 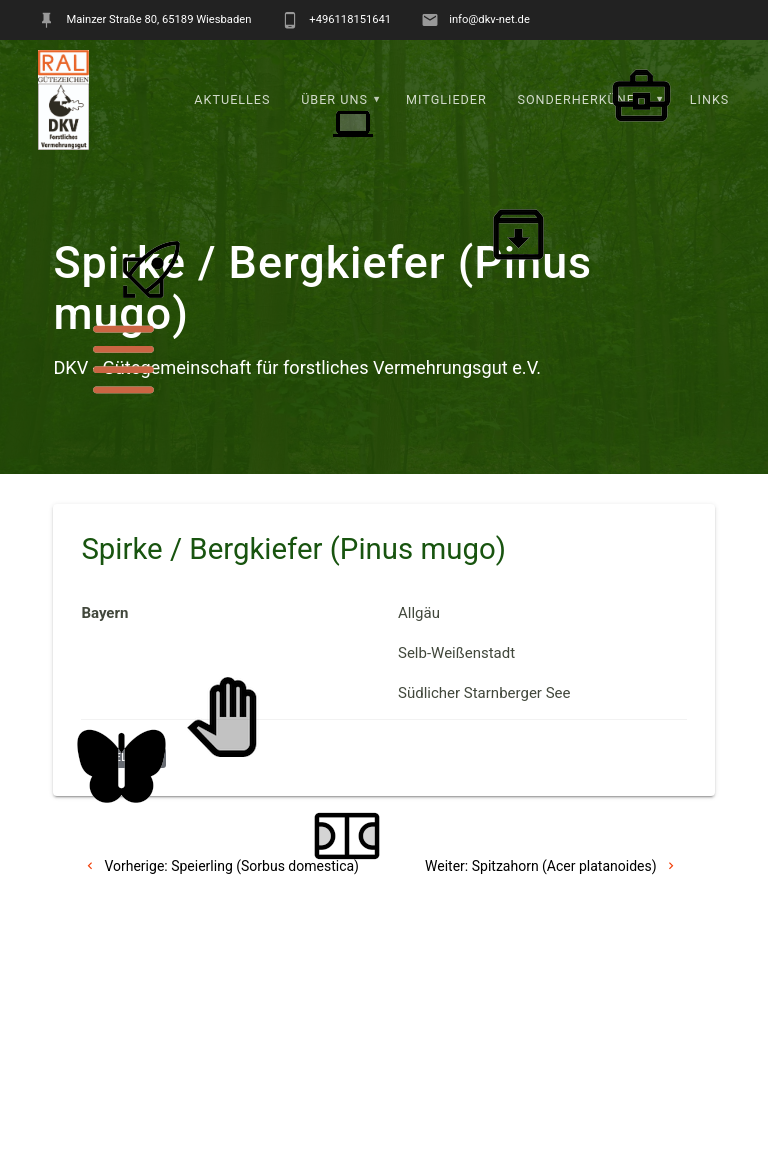 What do you see at coordinates (641, 95) in the screenshot?
I see `access work or business-related features` at bounding box center [641, 95].